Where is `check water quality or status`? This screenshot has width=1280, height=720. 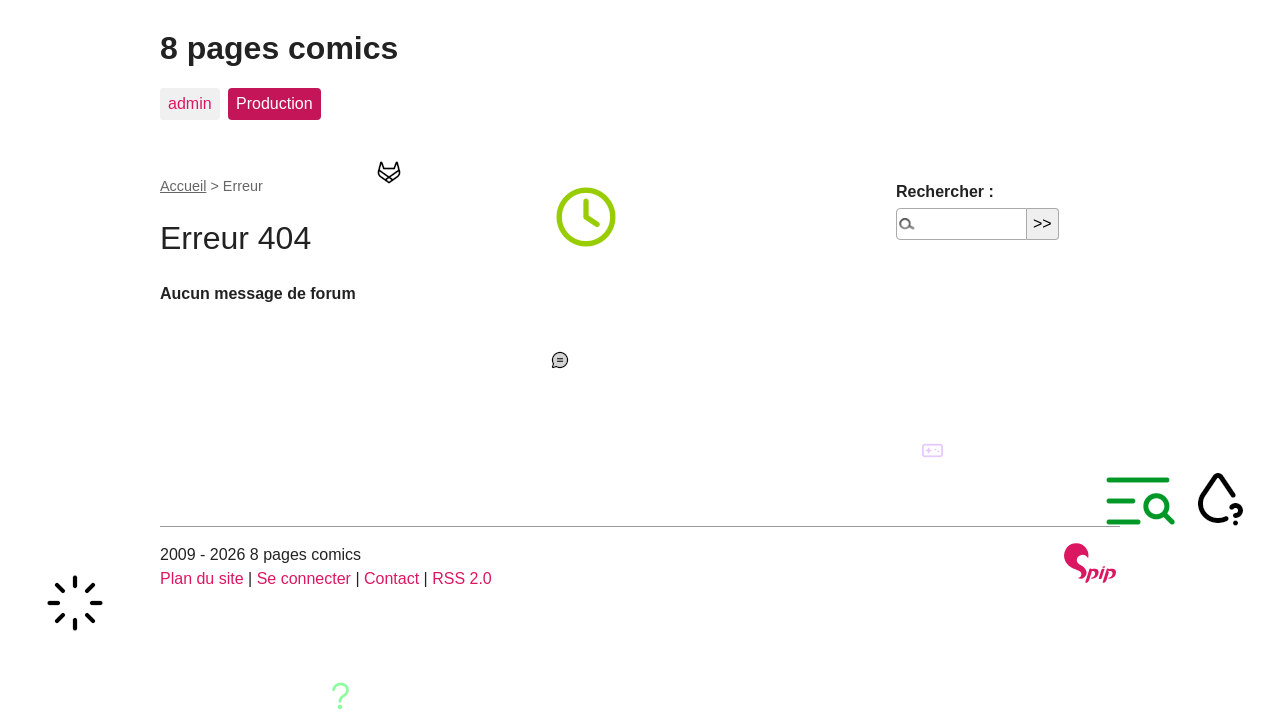
check water quality or status is located at coordinates (1218, 498).